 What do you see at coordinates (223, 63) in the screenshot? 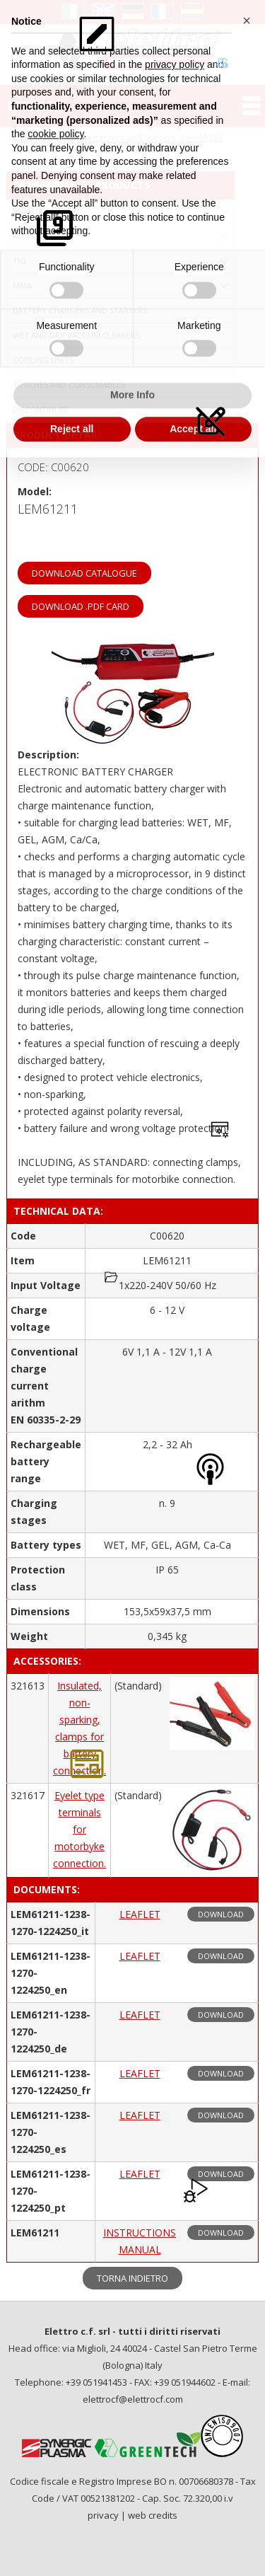
I see `indicates a warning or issue with GitHub Copilot` at bounding box center [223, 63].